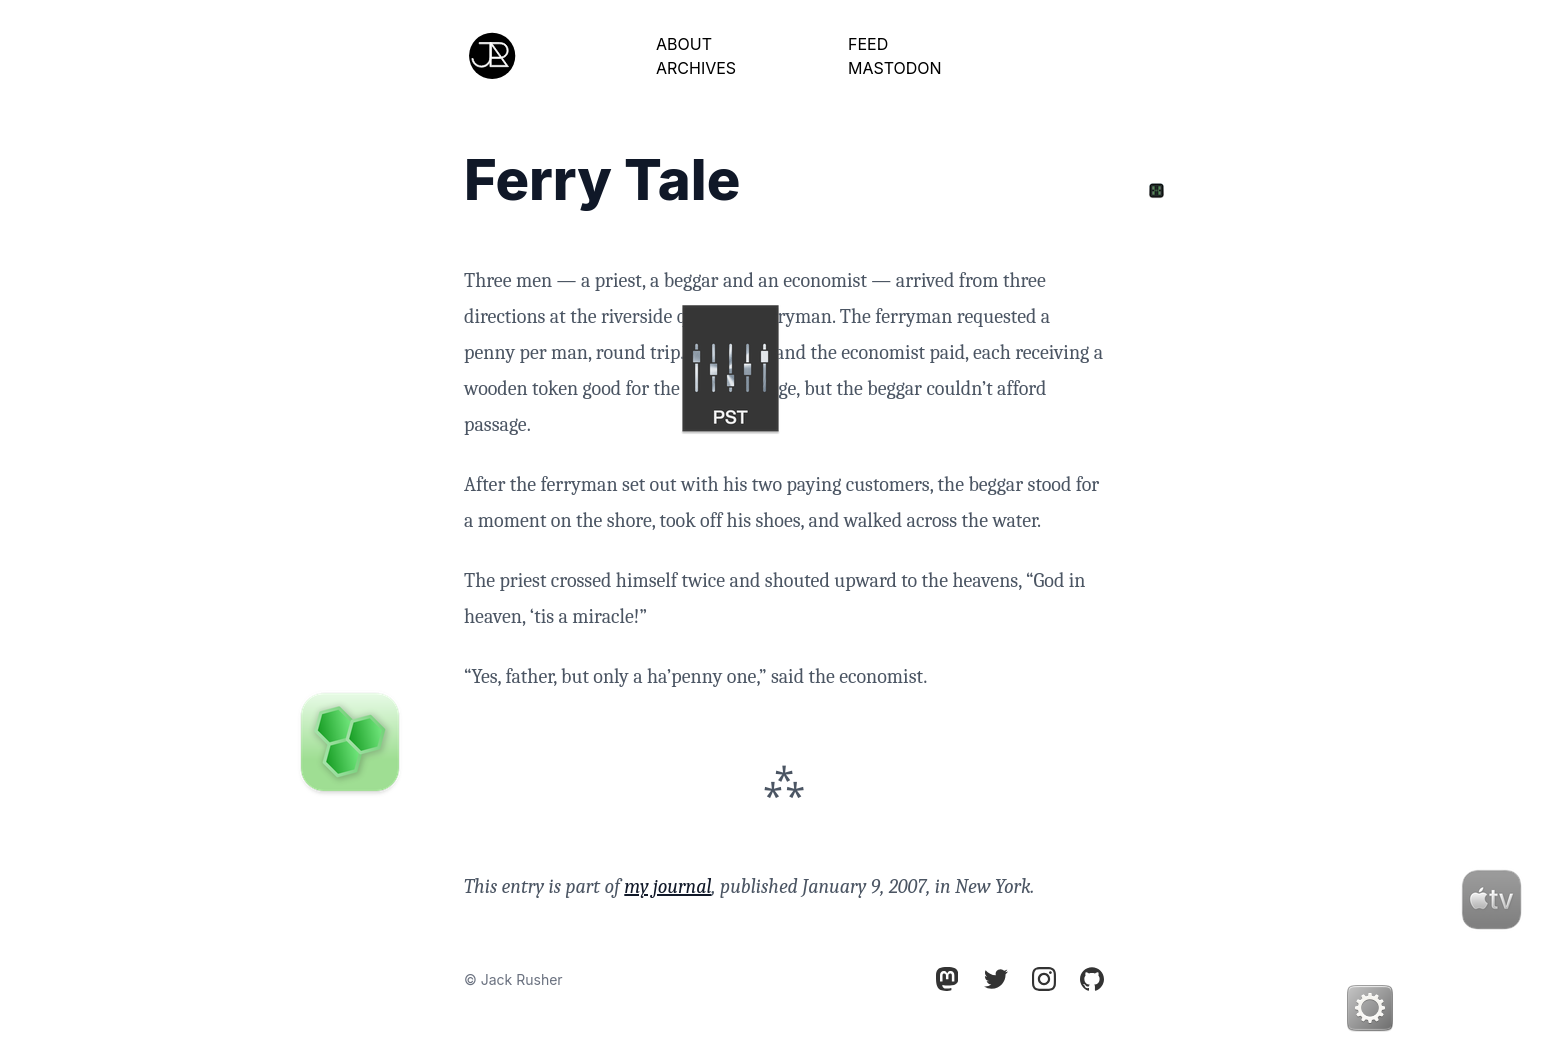 The image size is (1568, 1045). I want to click on open htop system monitor, so click(1156, 190).